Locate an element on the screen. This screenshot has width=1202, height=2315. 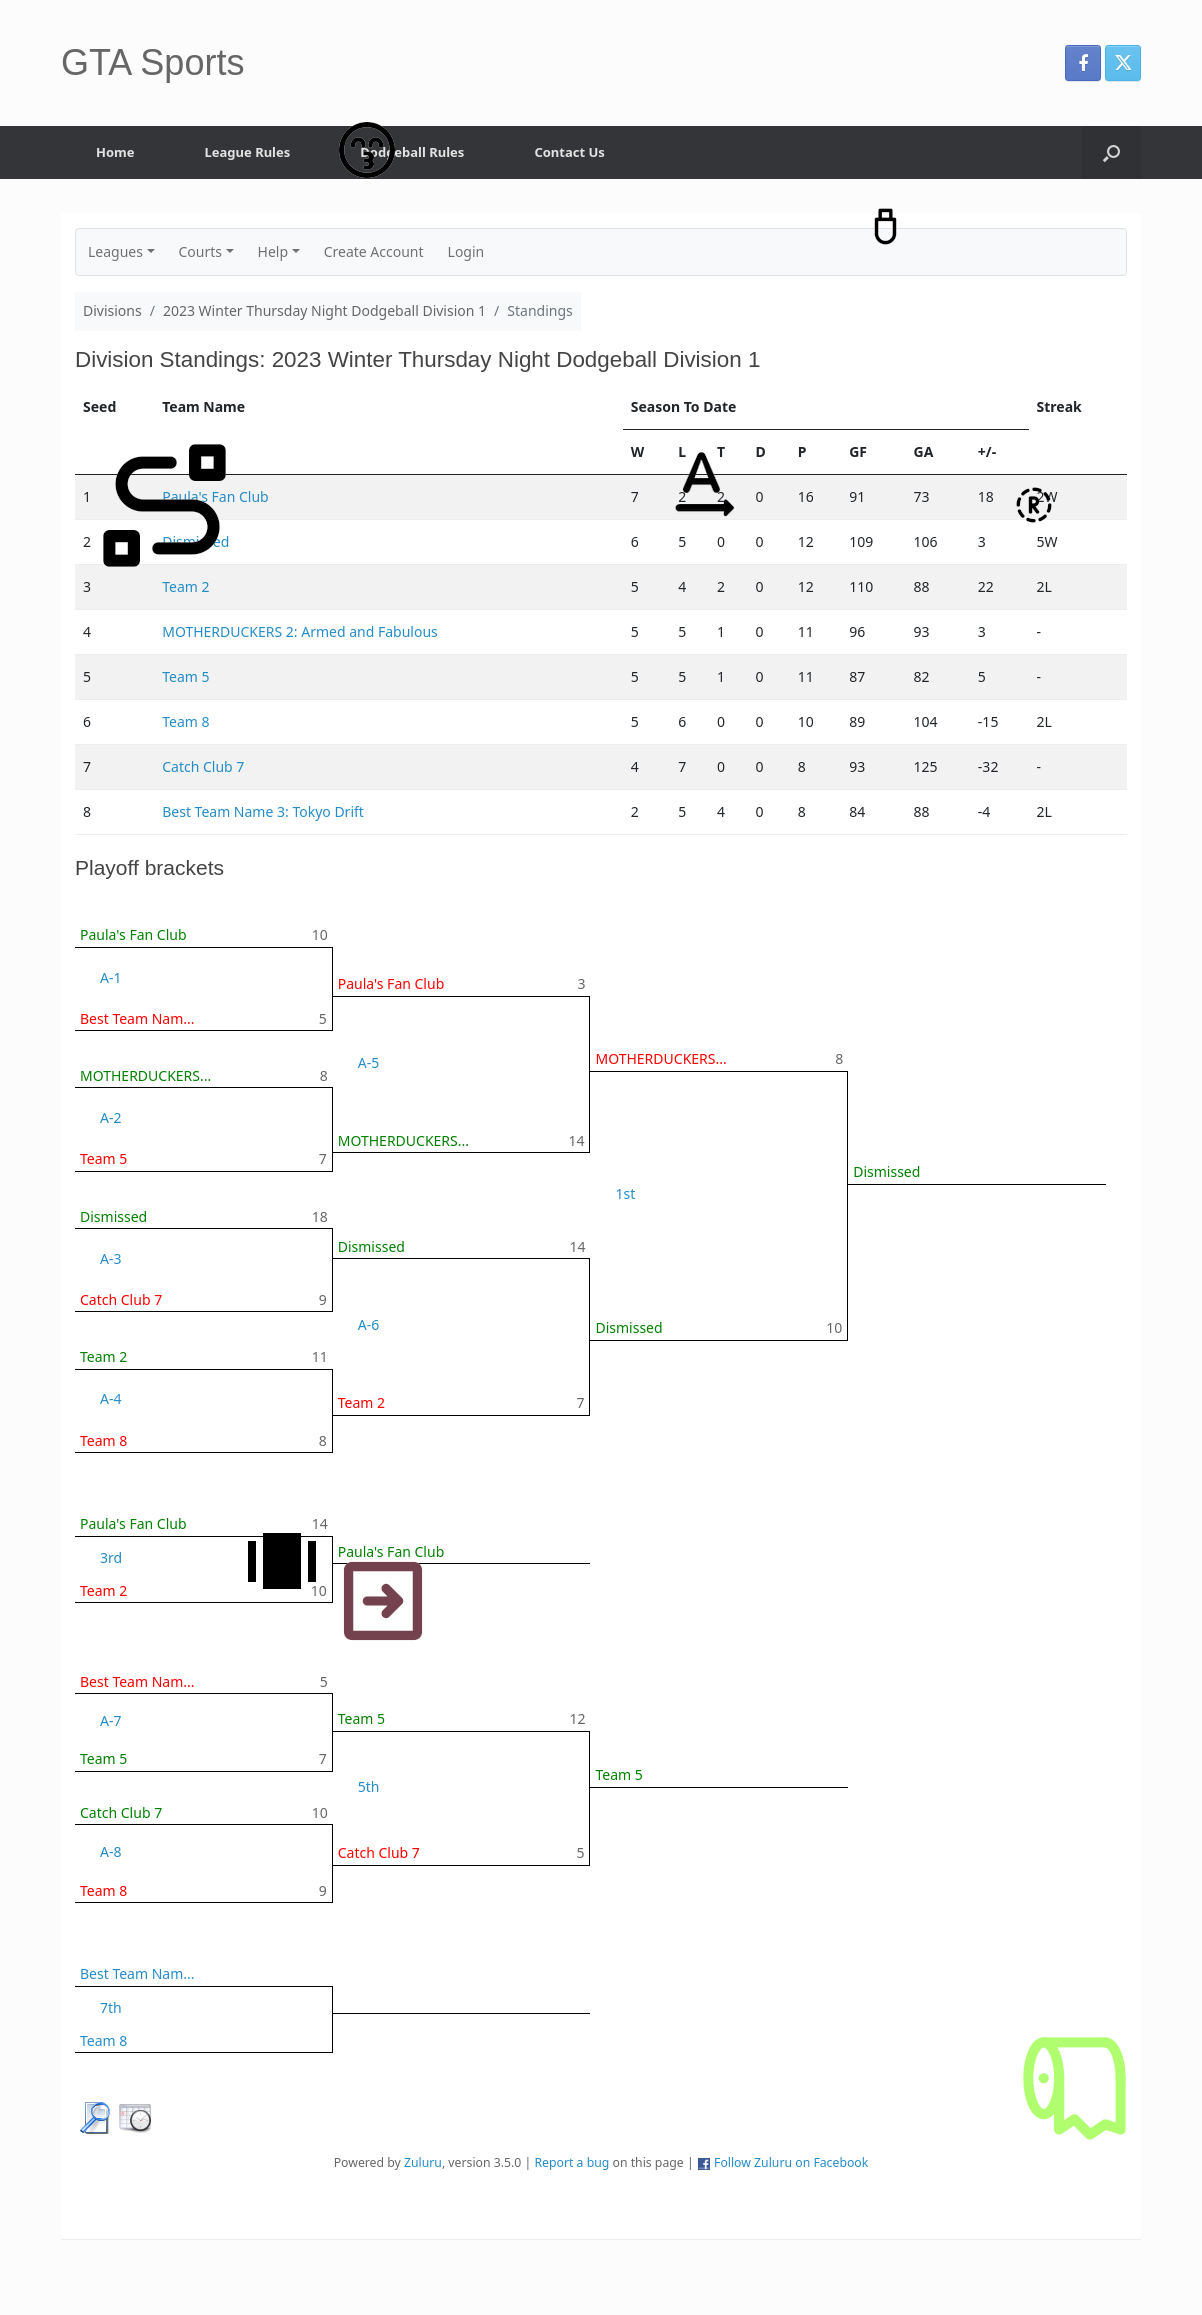
navigate to the next screen or step is located at coordinates (383, 1601).